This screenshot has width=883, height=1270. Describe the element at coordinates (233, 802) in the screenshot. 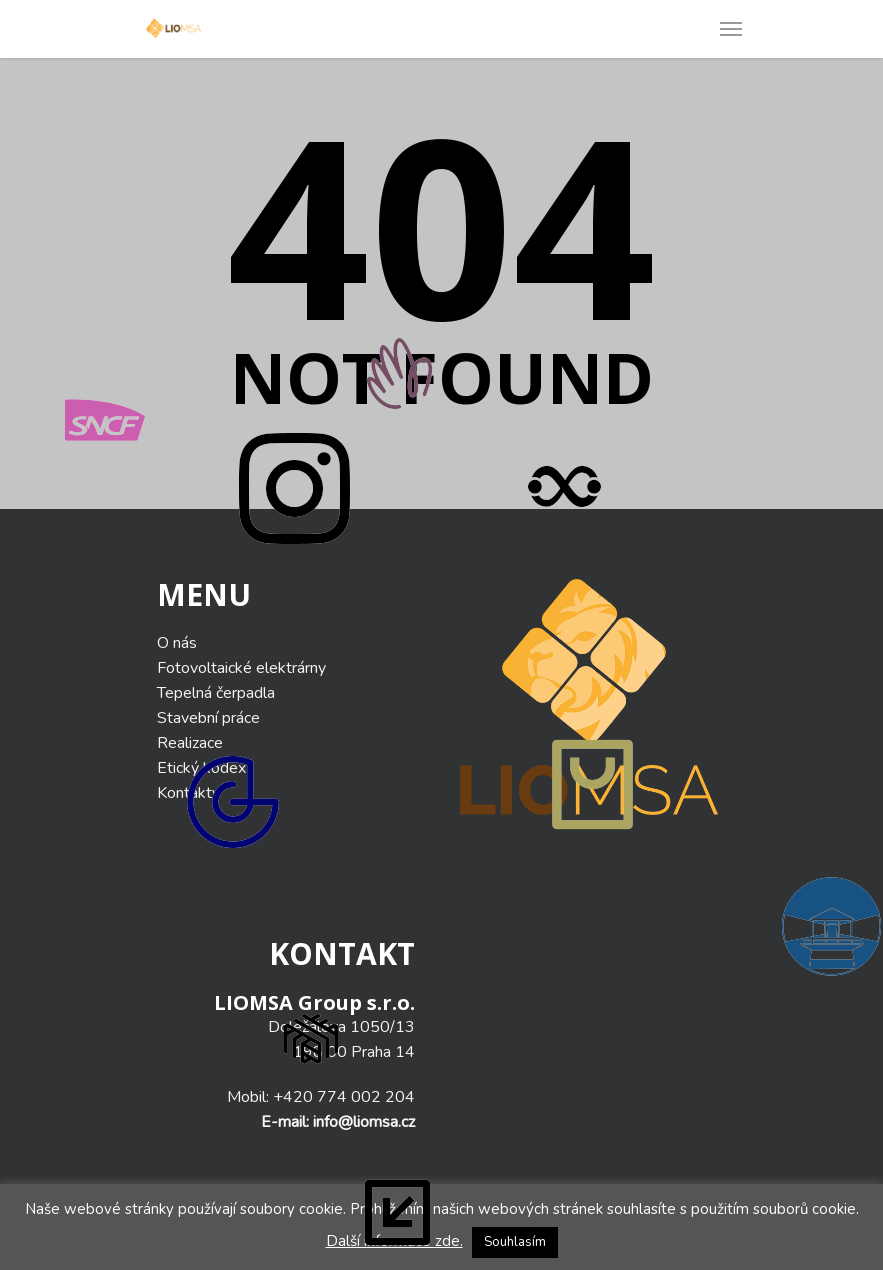

I see `visit the Game Developer website` at that location.